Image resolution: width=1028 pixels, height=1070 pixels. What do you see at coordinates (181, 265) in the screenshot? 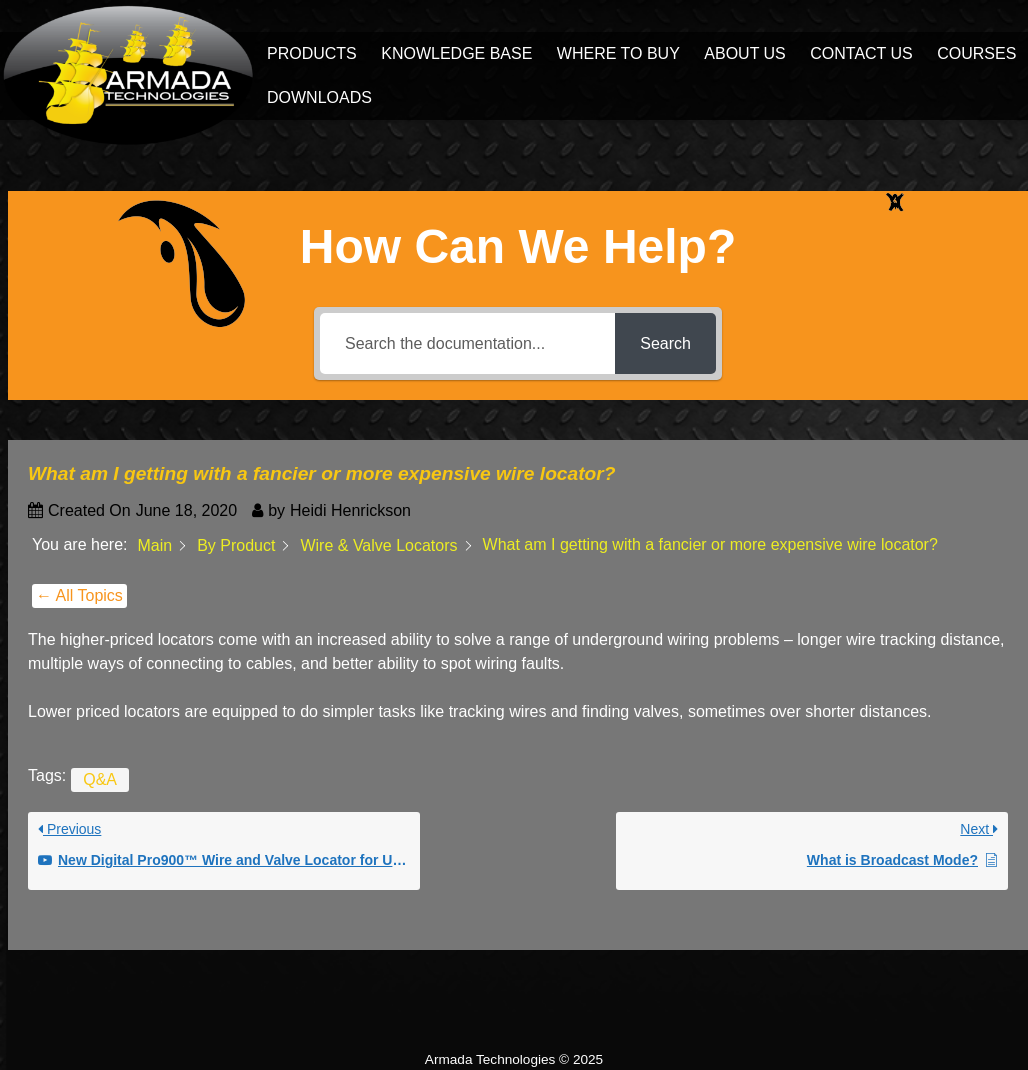
I see `indicates a slime or liquid-based ability in a game` at bounding box center [181, 265].